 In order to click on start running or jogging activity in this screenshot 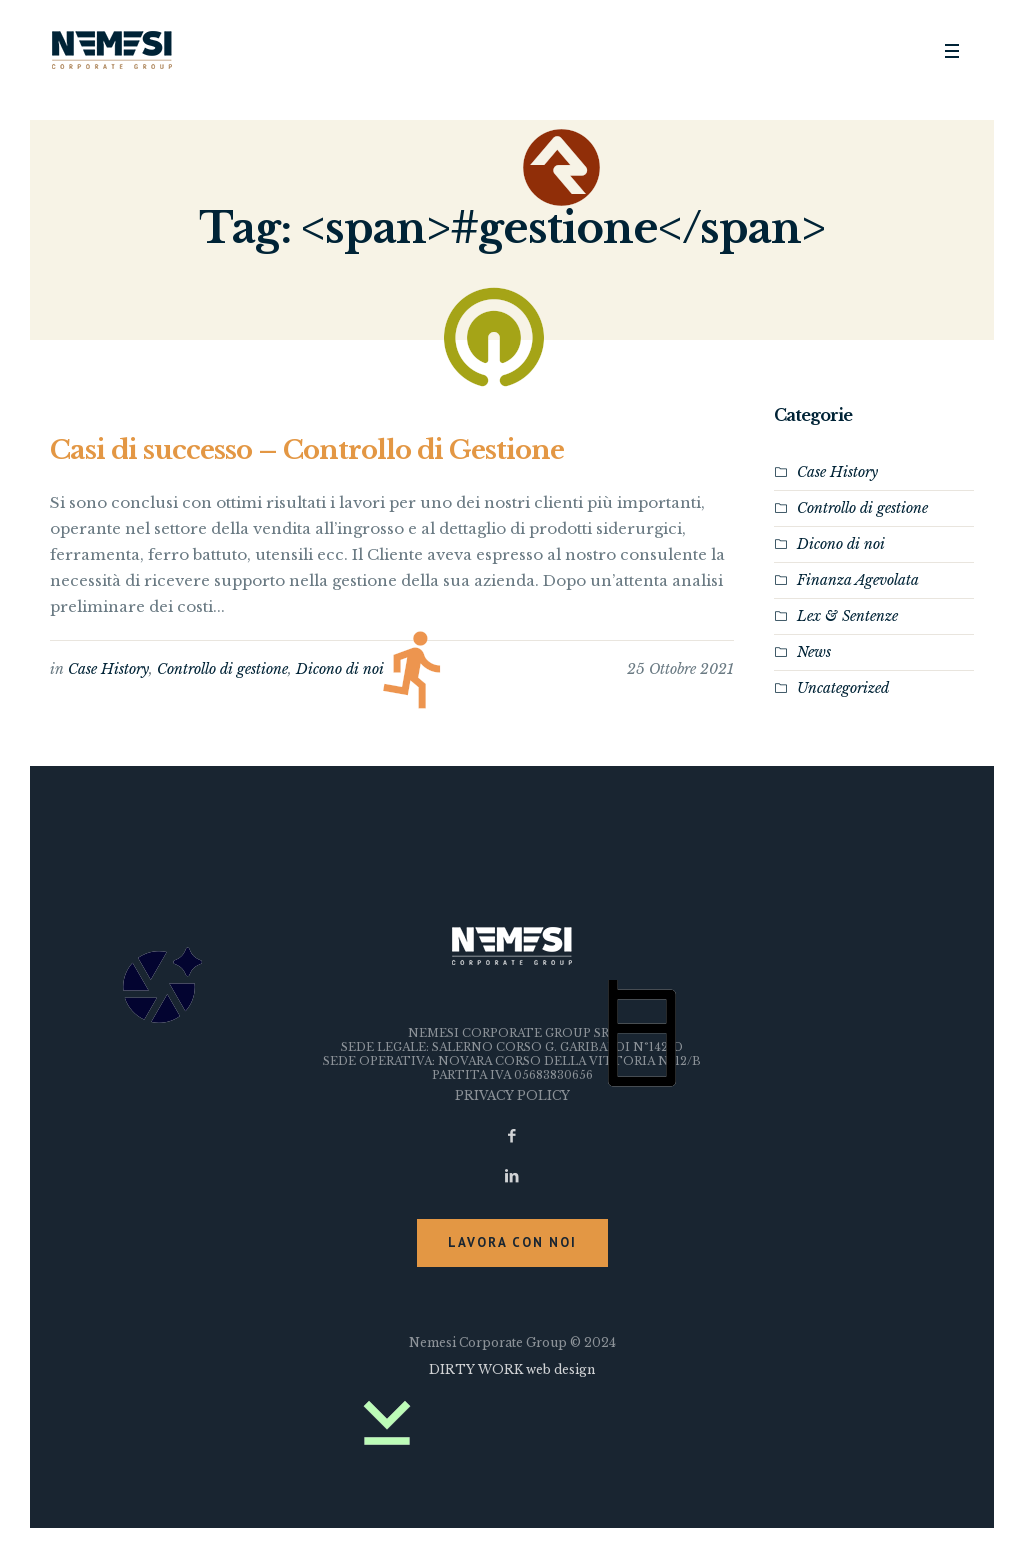, I will do `click(415, 669)`.